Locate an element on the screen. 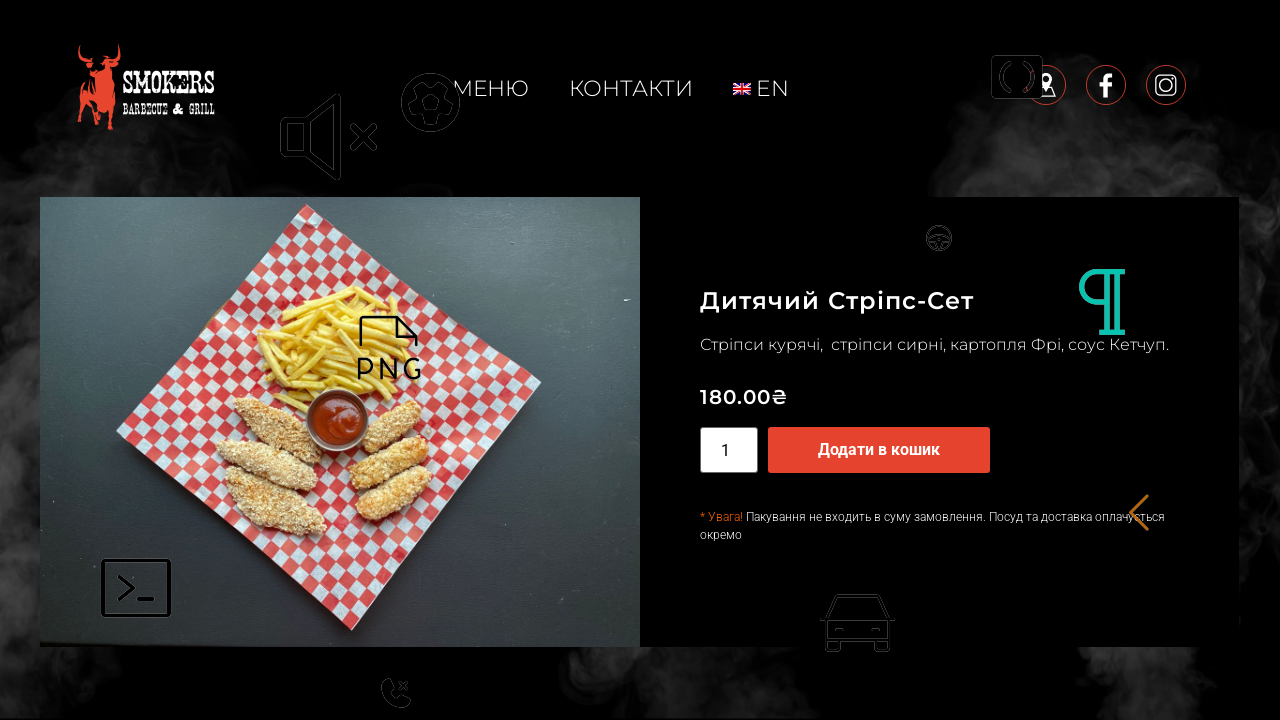  indicates a PNG image file is located at coordinates (388, 350).